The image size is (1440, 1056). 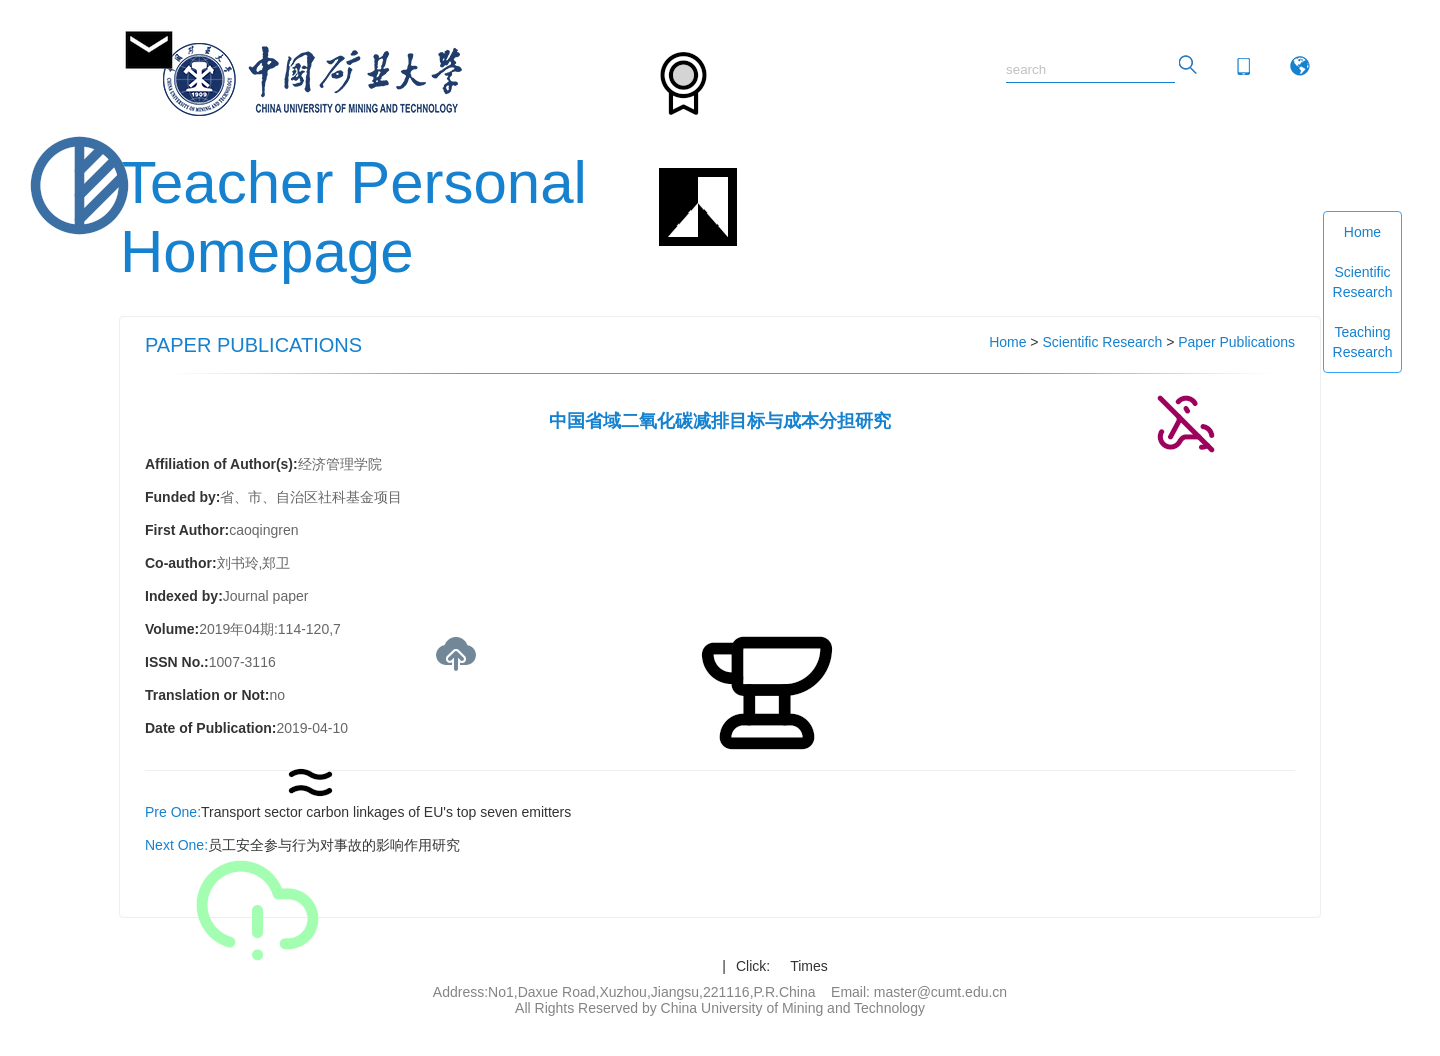 What do you see at coordinates (767, 690) in the screenshot?
I see `access crafting or forging tools` at bounding box center [767, 690].